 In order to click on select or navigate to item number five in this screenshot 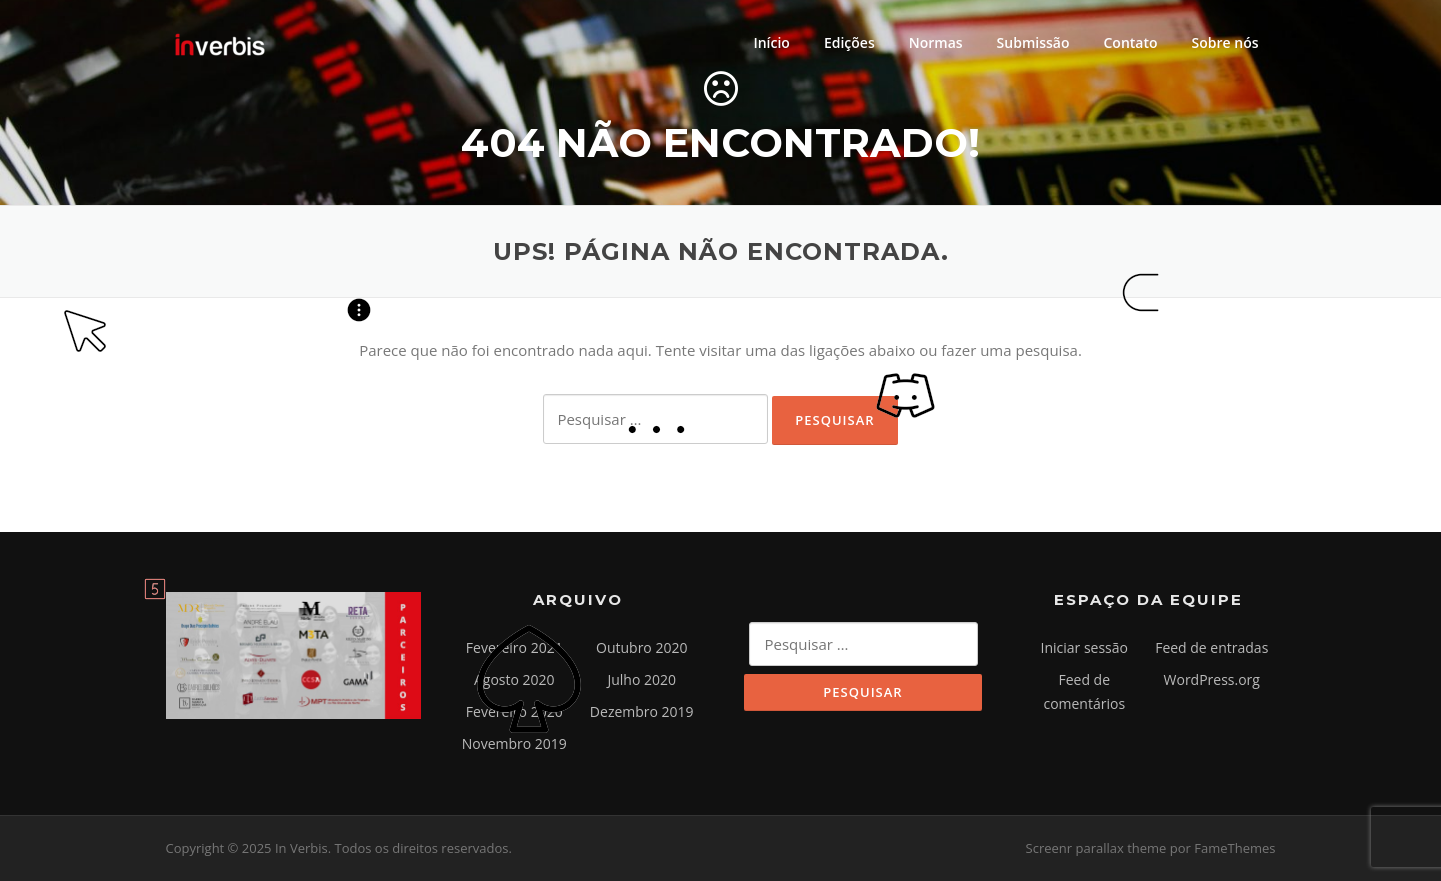, I will do `click(155, 589)`.